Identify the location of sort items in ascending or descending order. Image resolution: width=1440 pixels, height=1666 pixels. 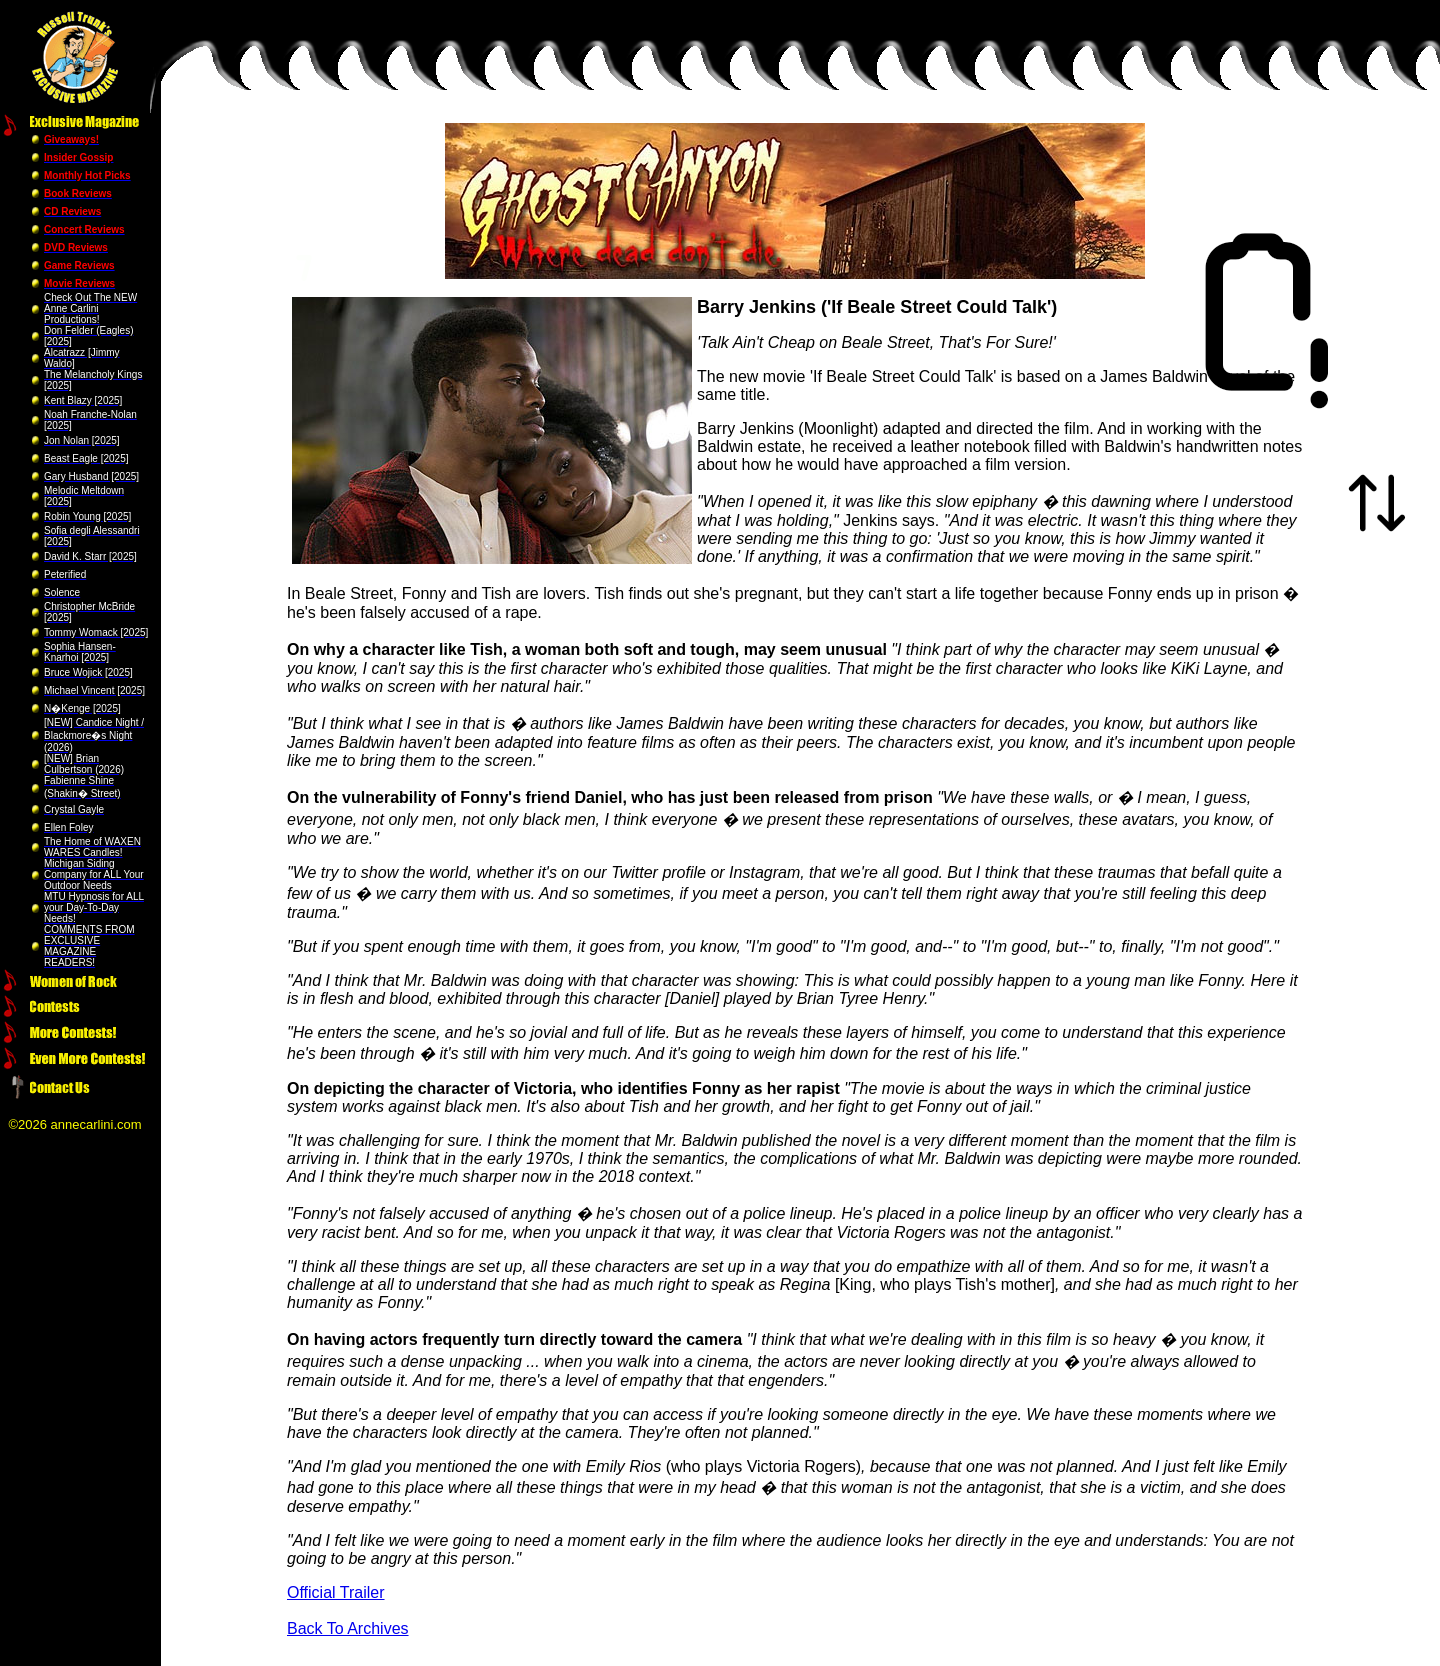
(1377, 503).